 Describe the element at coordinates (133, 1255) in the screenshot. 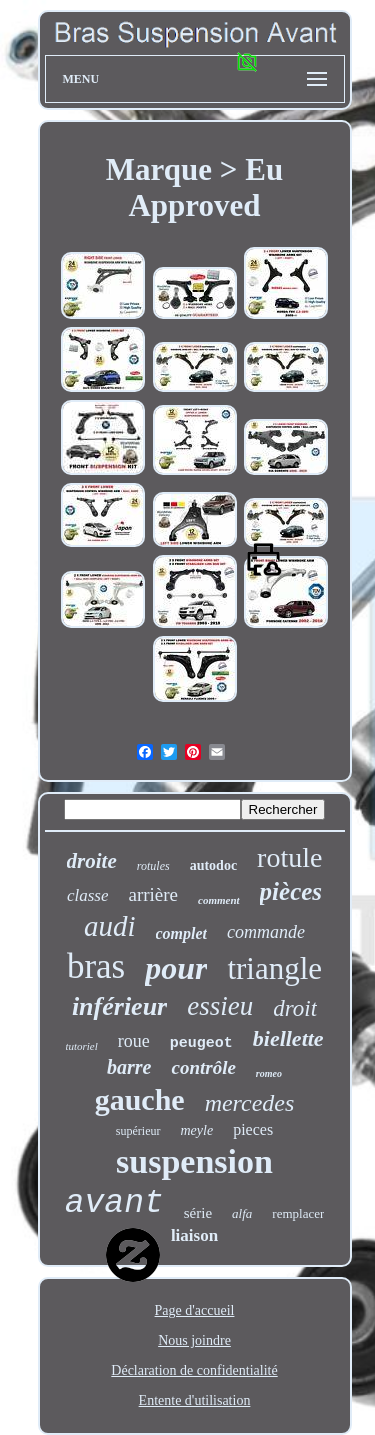

I see `visit zazzle website or store` at that location.